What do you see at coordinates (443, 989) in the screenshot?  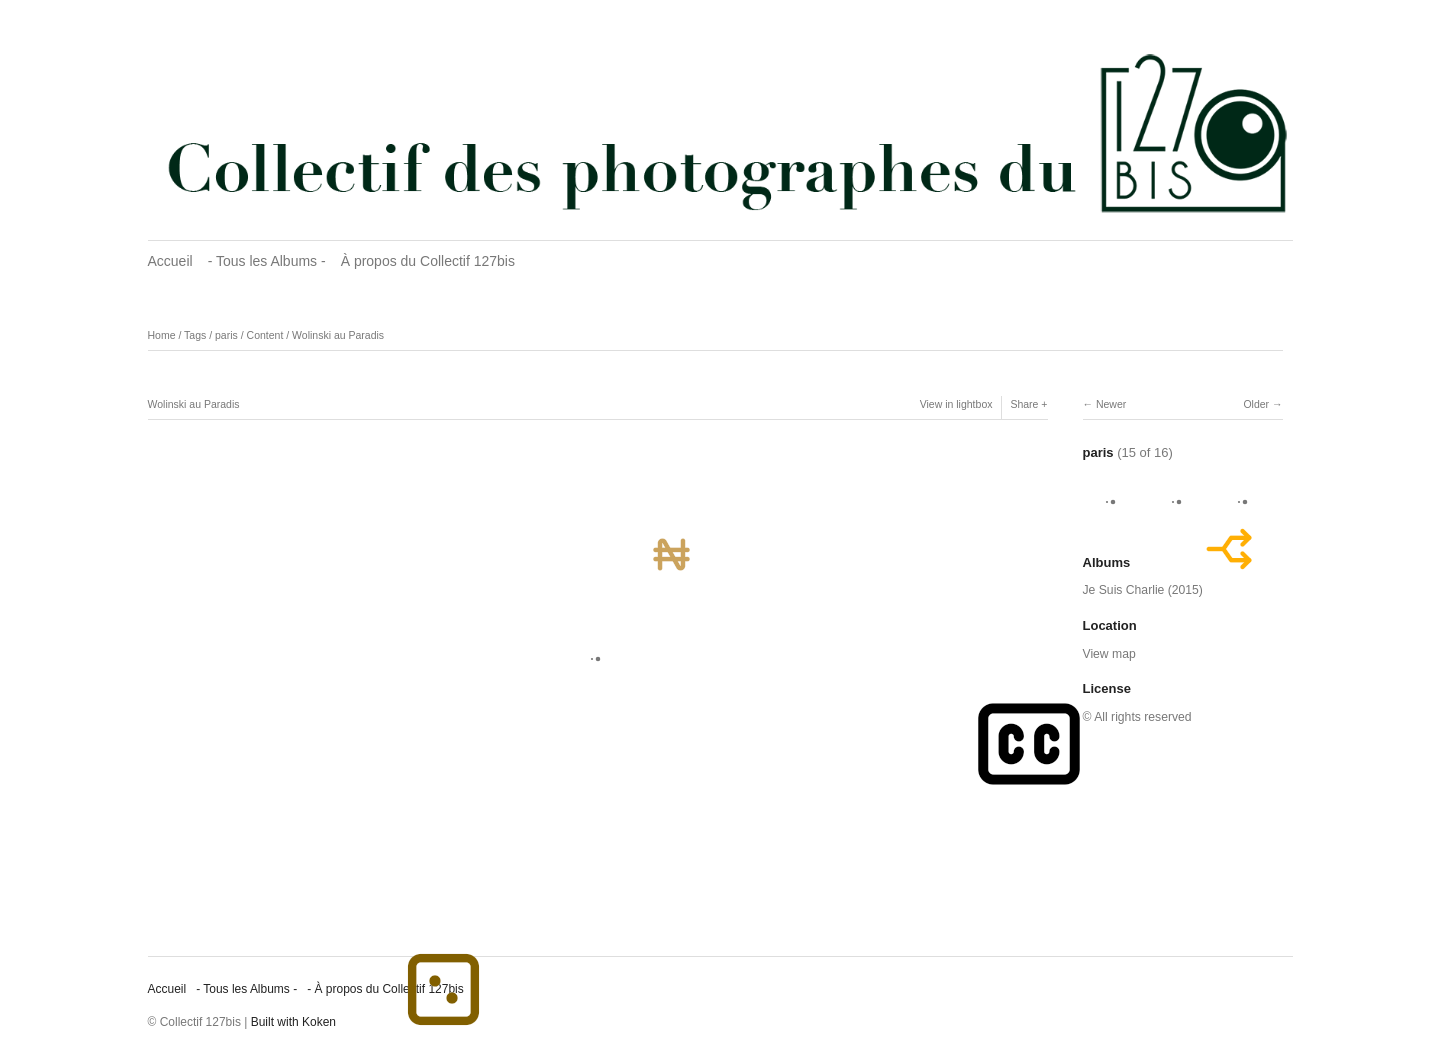 I see `roll dice or generate random number` at bounding box center [443, 989].